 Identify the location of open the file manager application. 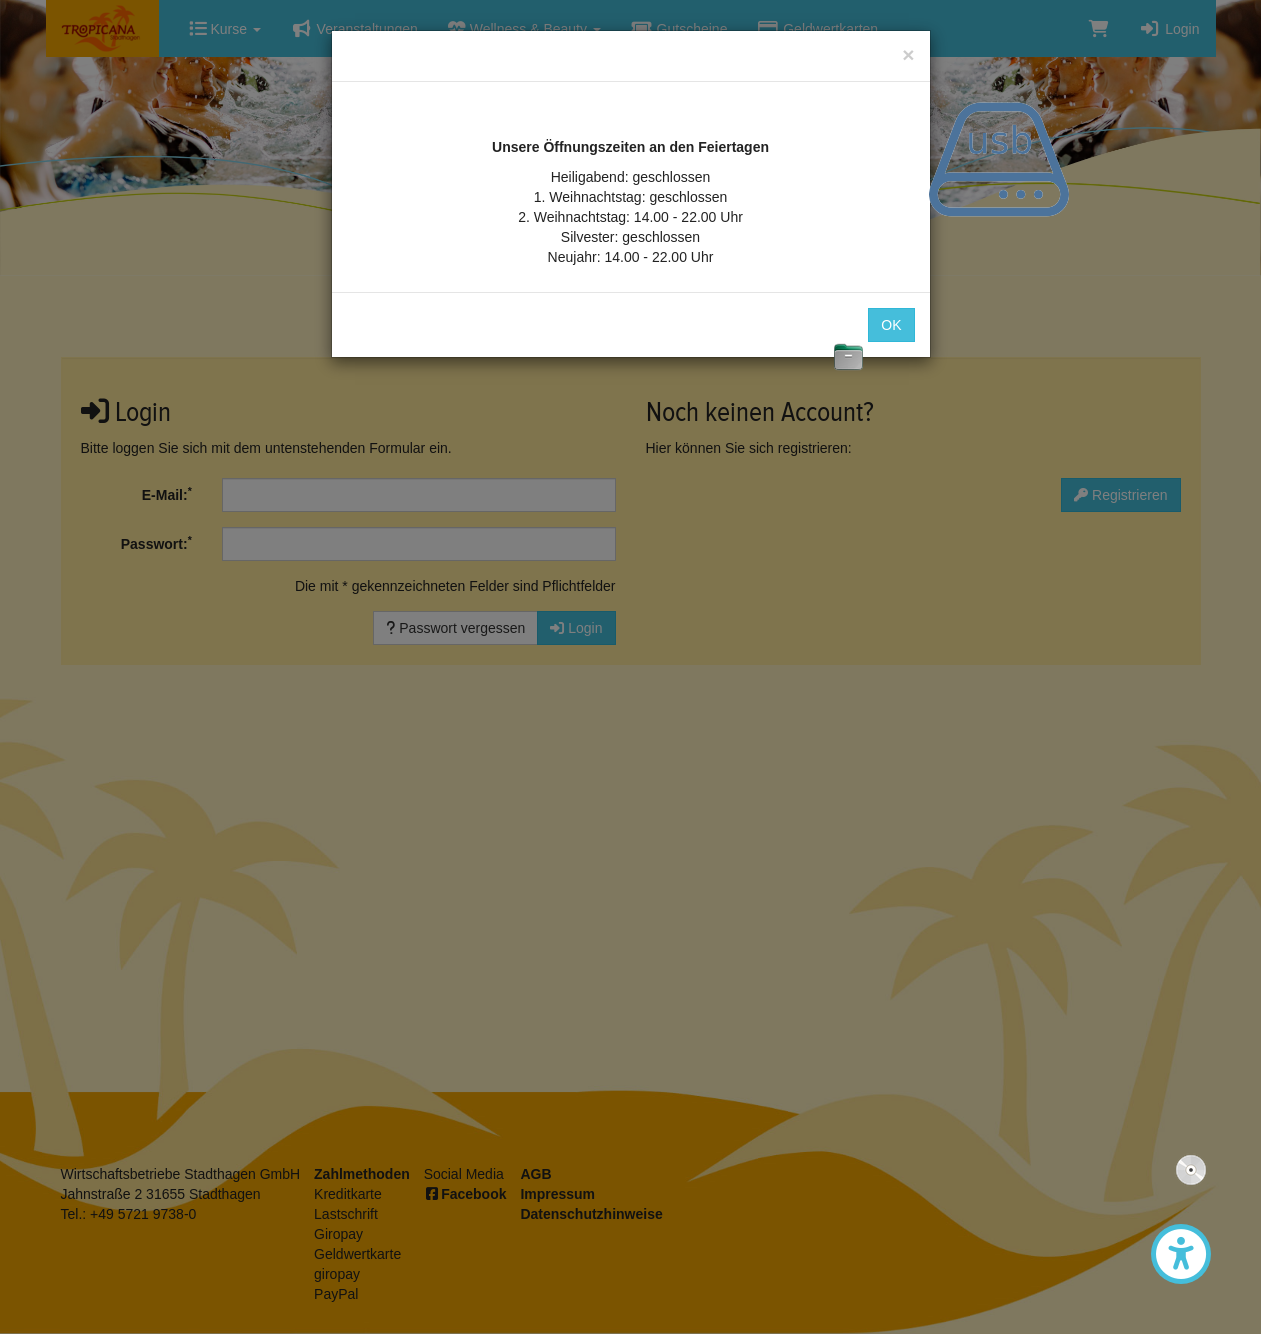
(848, 356).